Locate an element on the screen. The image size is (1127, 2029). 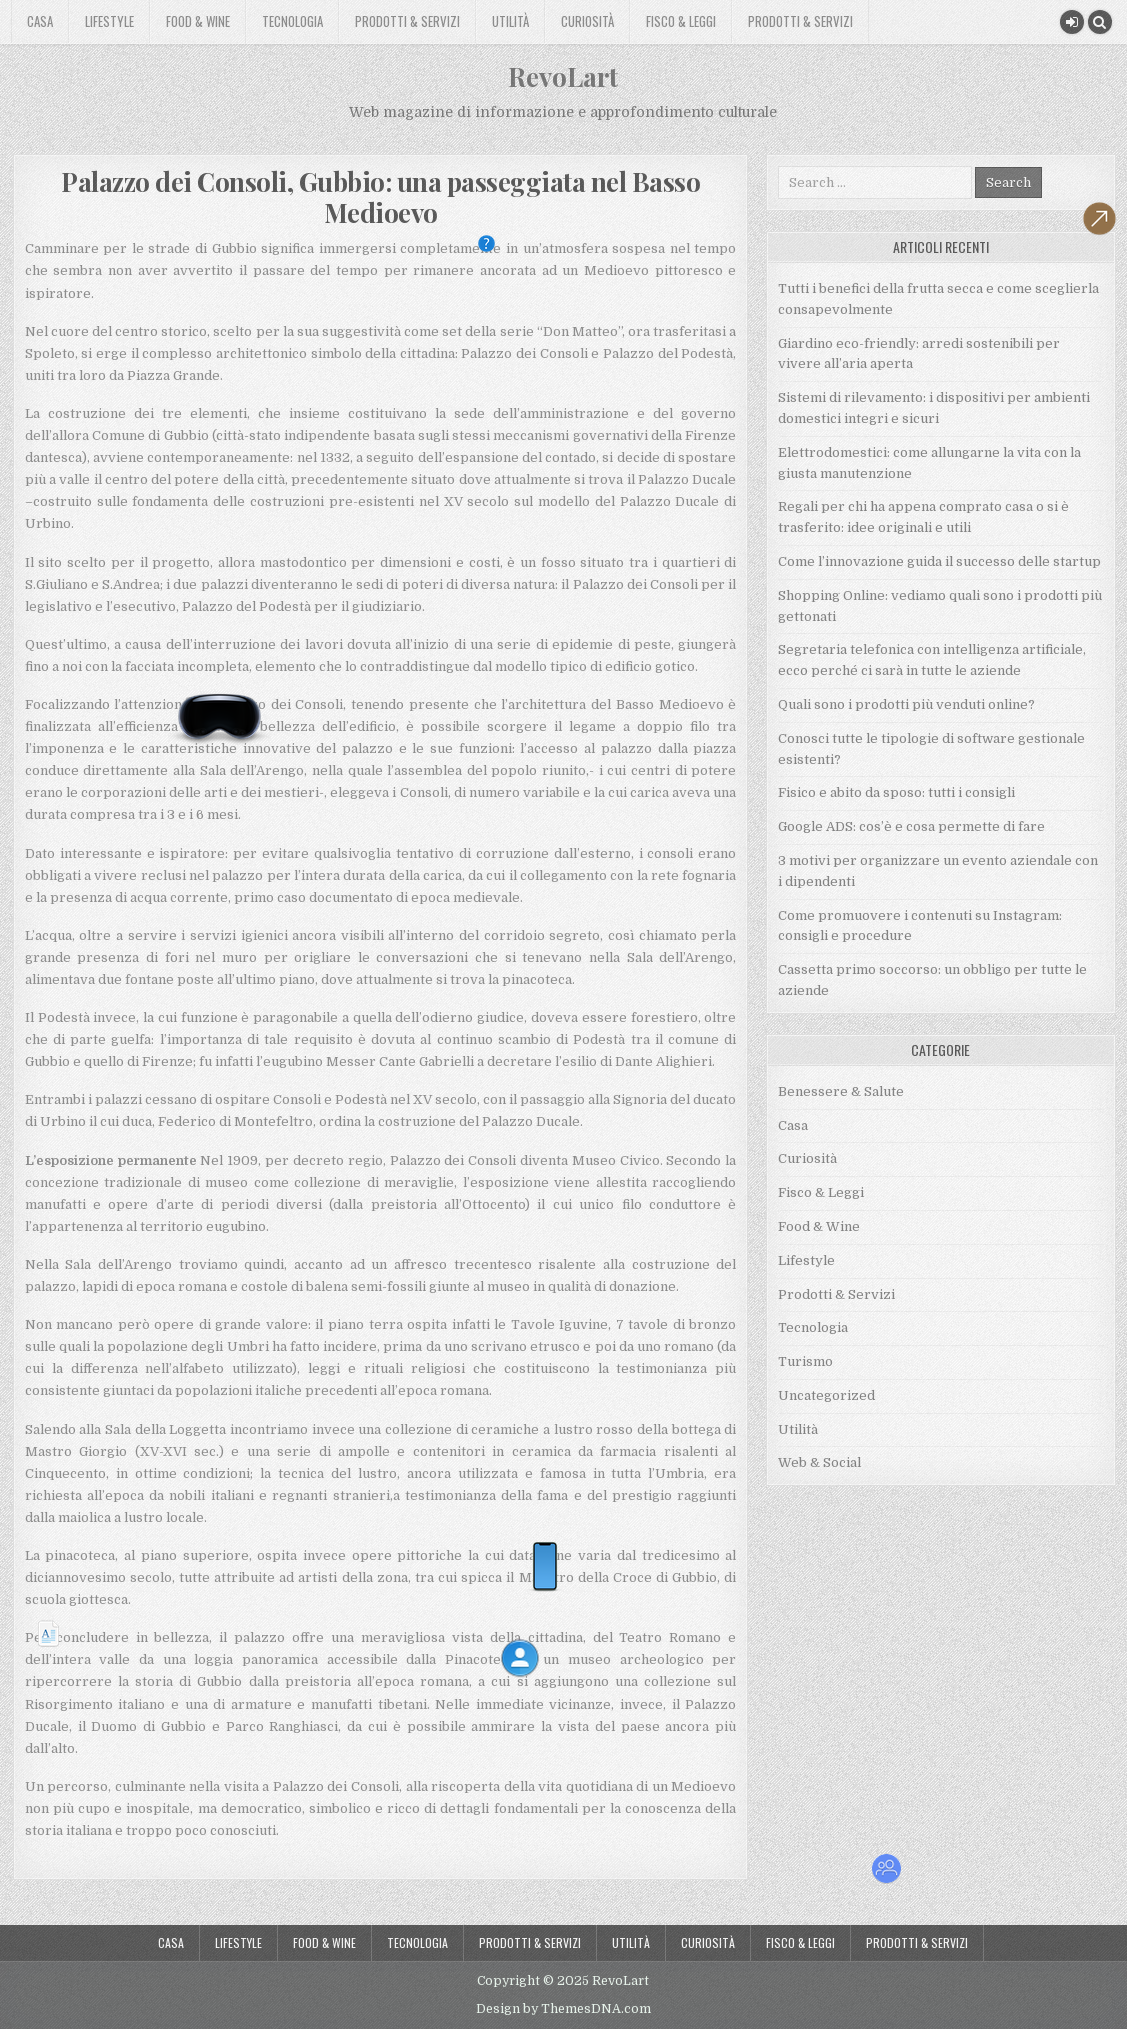
indicates help or additional information is available is located at coordinates (486, 243).